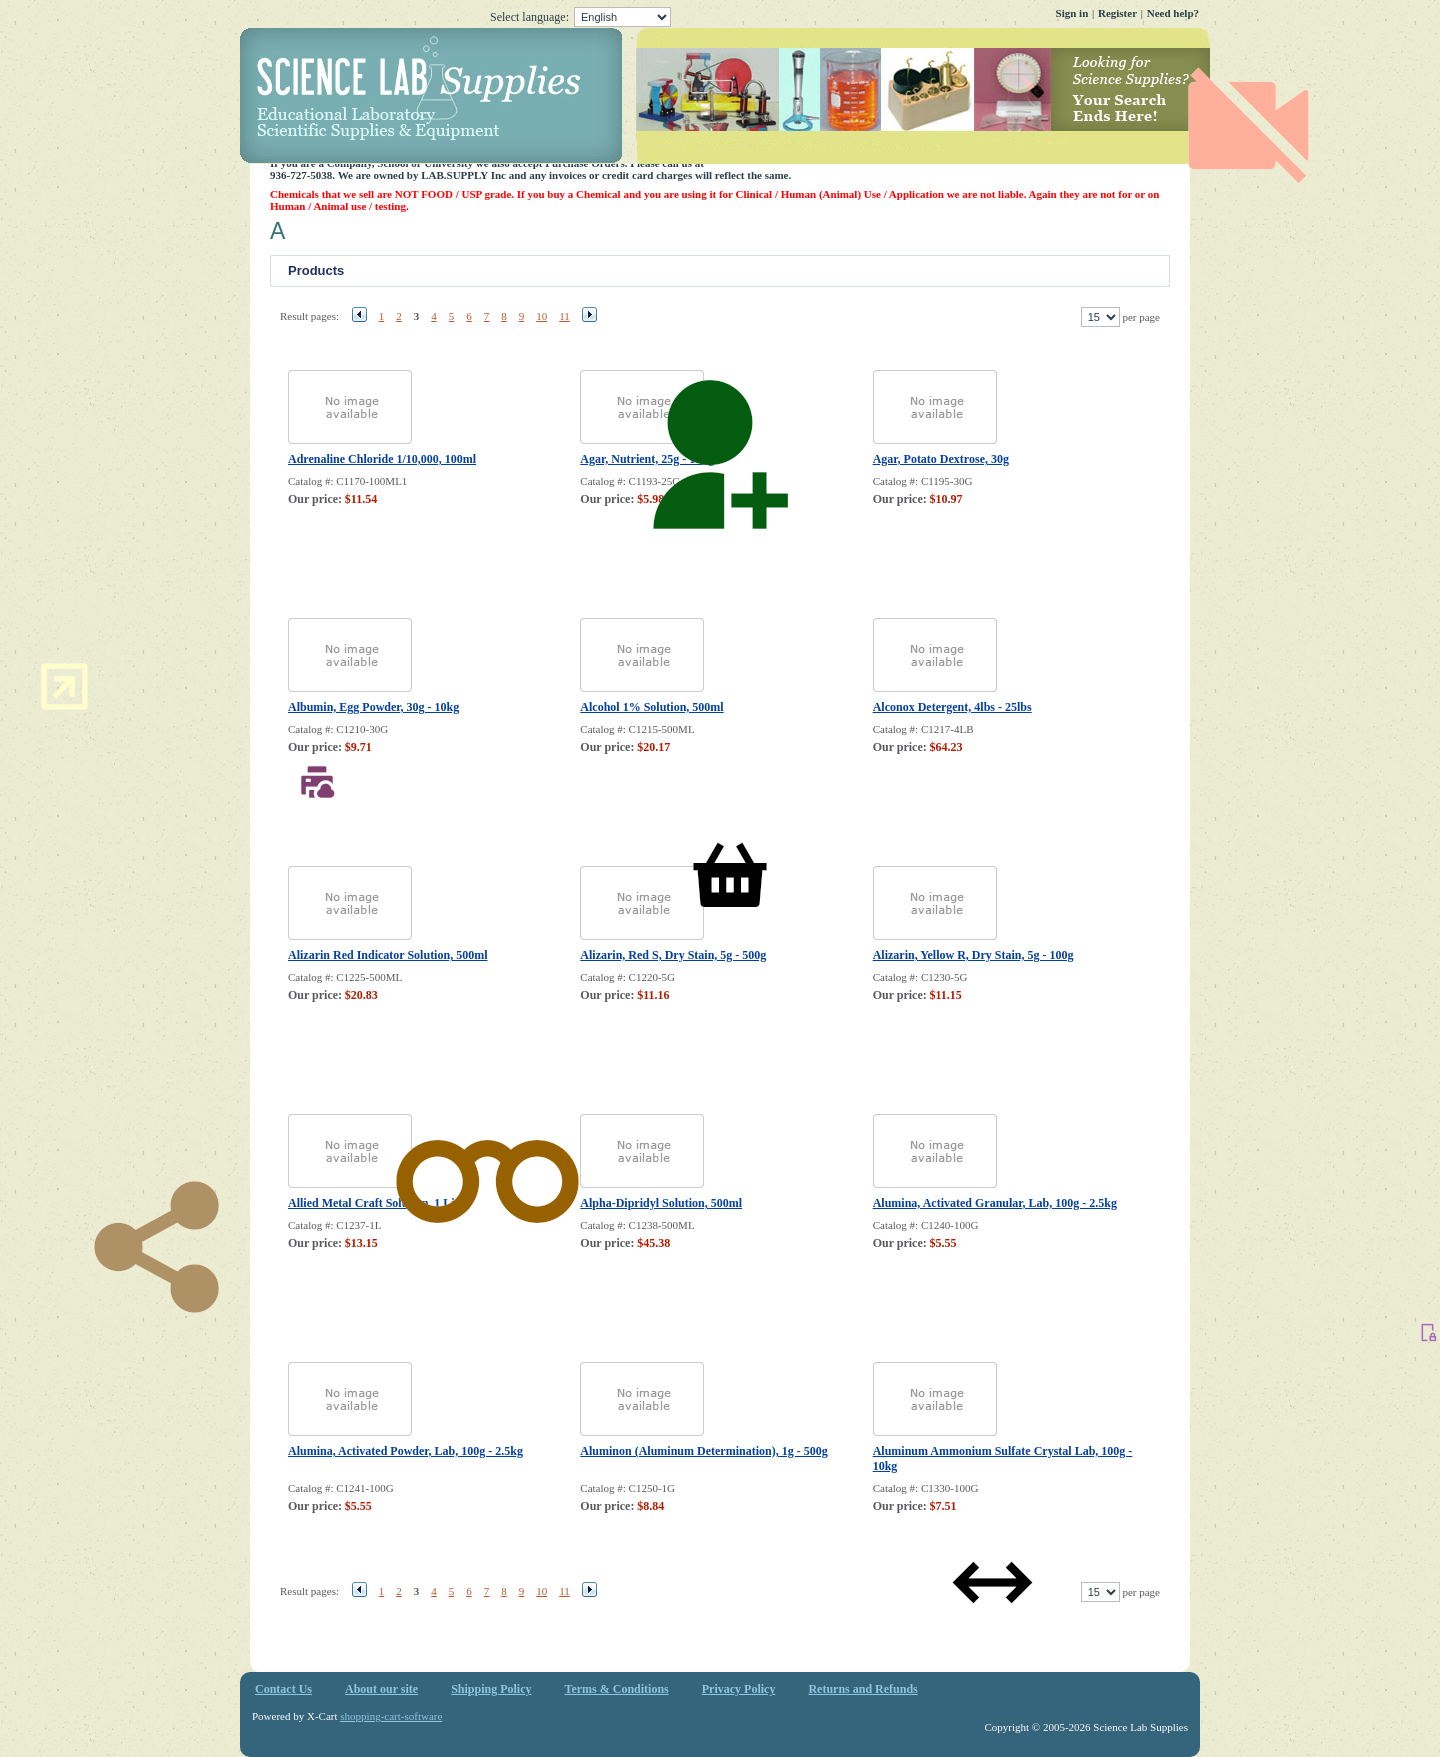  What do you see at coordinates (487, 1181) in the screenshot?
I see `enable reading or accessibility mode` at bounding box center [487, 1181].